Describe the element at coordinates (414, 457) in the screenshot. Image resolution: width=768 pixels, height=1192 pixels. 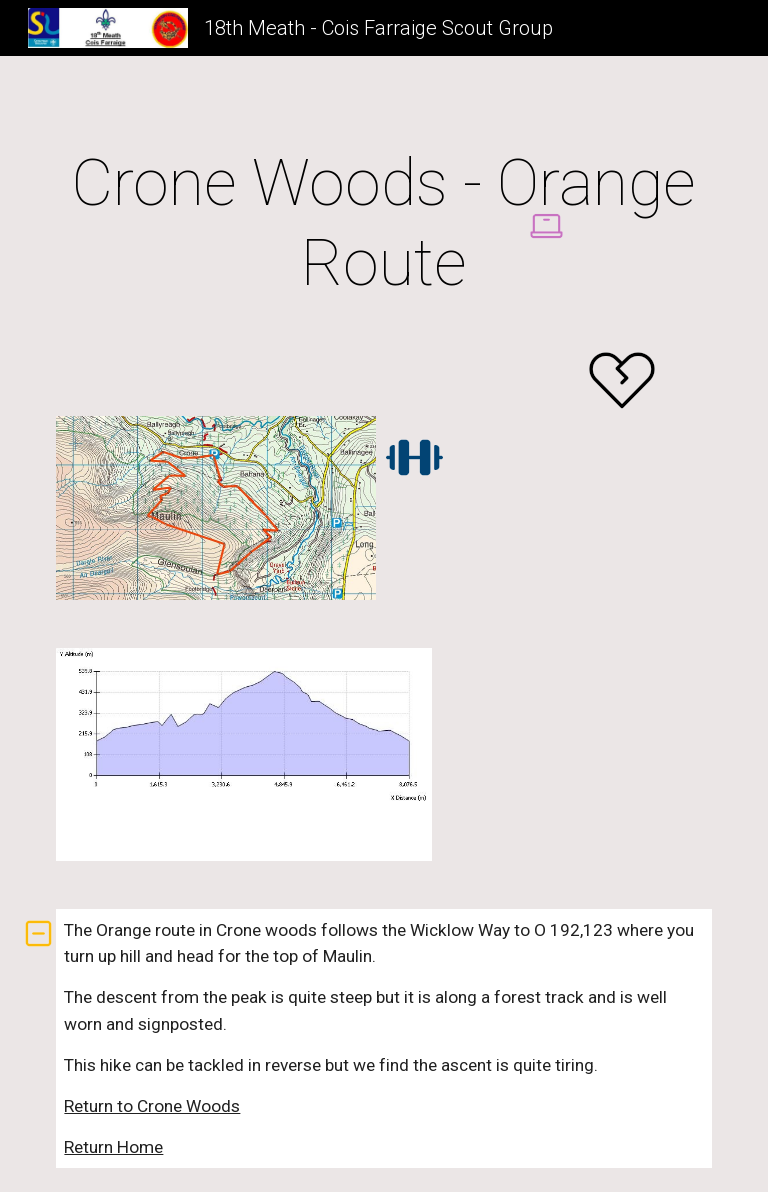
I see `access workout or fitness features` at that location.